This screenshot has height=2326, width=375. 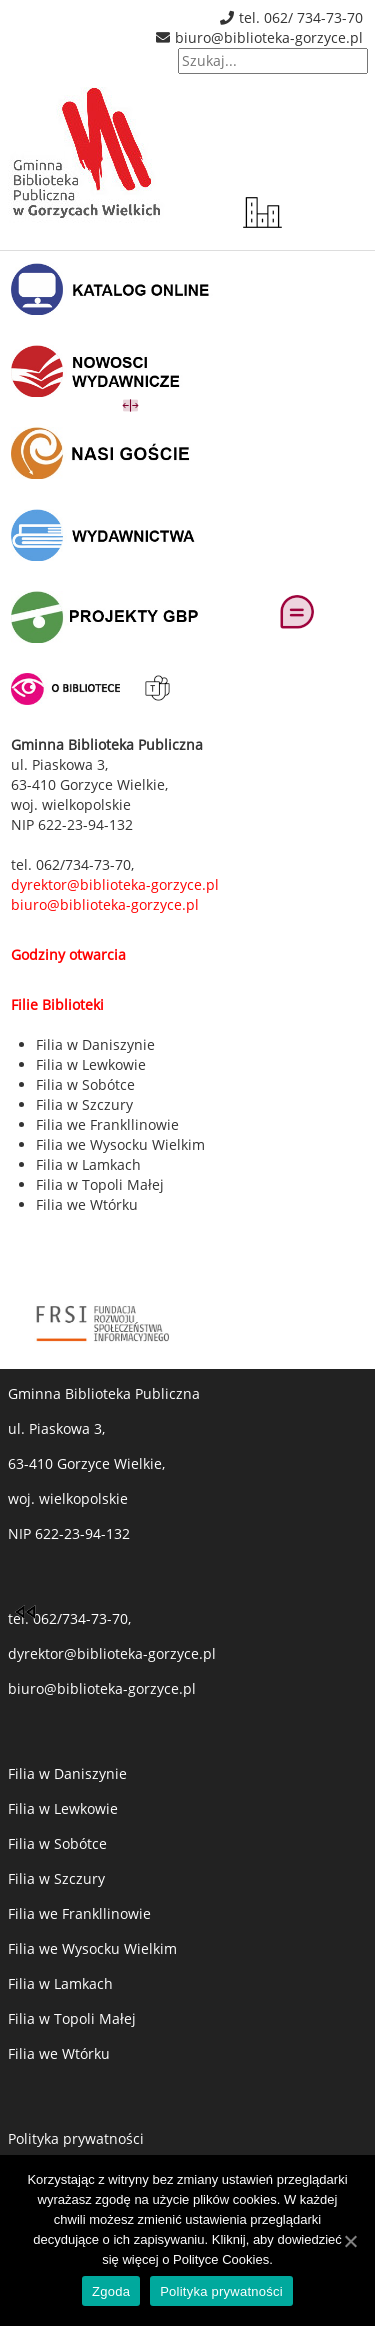 What do you see at coordinates (130, 405) in the screenshot?
I see `expand content horizontally` at bounding box center [130, 405].